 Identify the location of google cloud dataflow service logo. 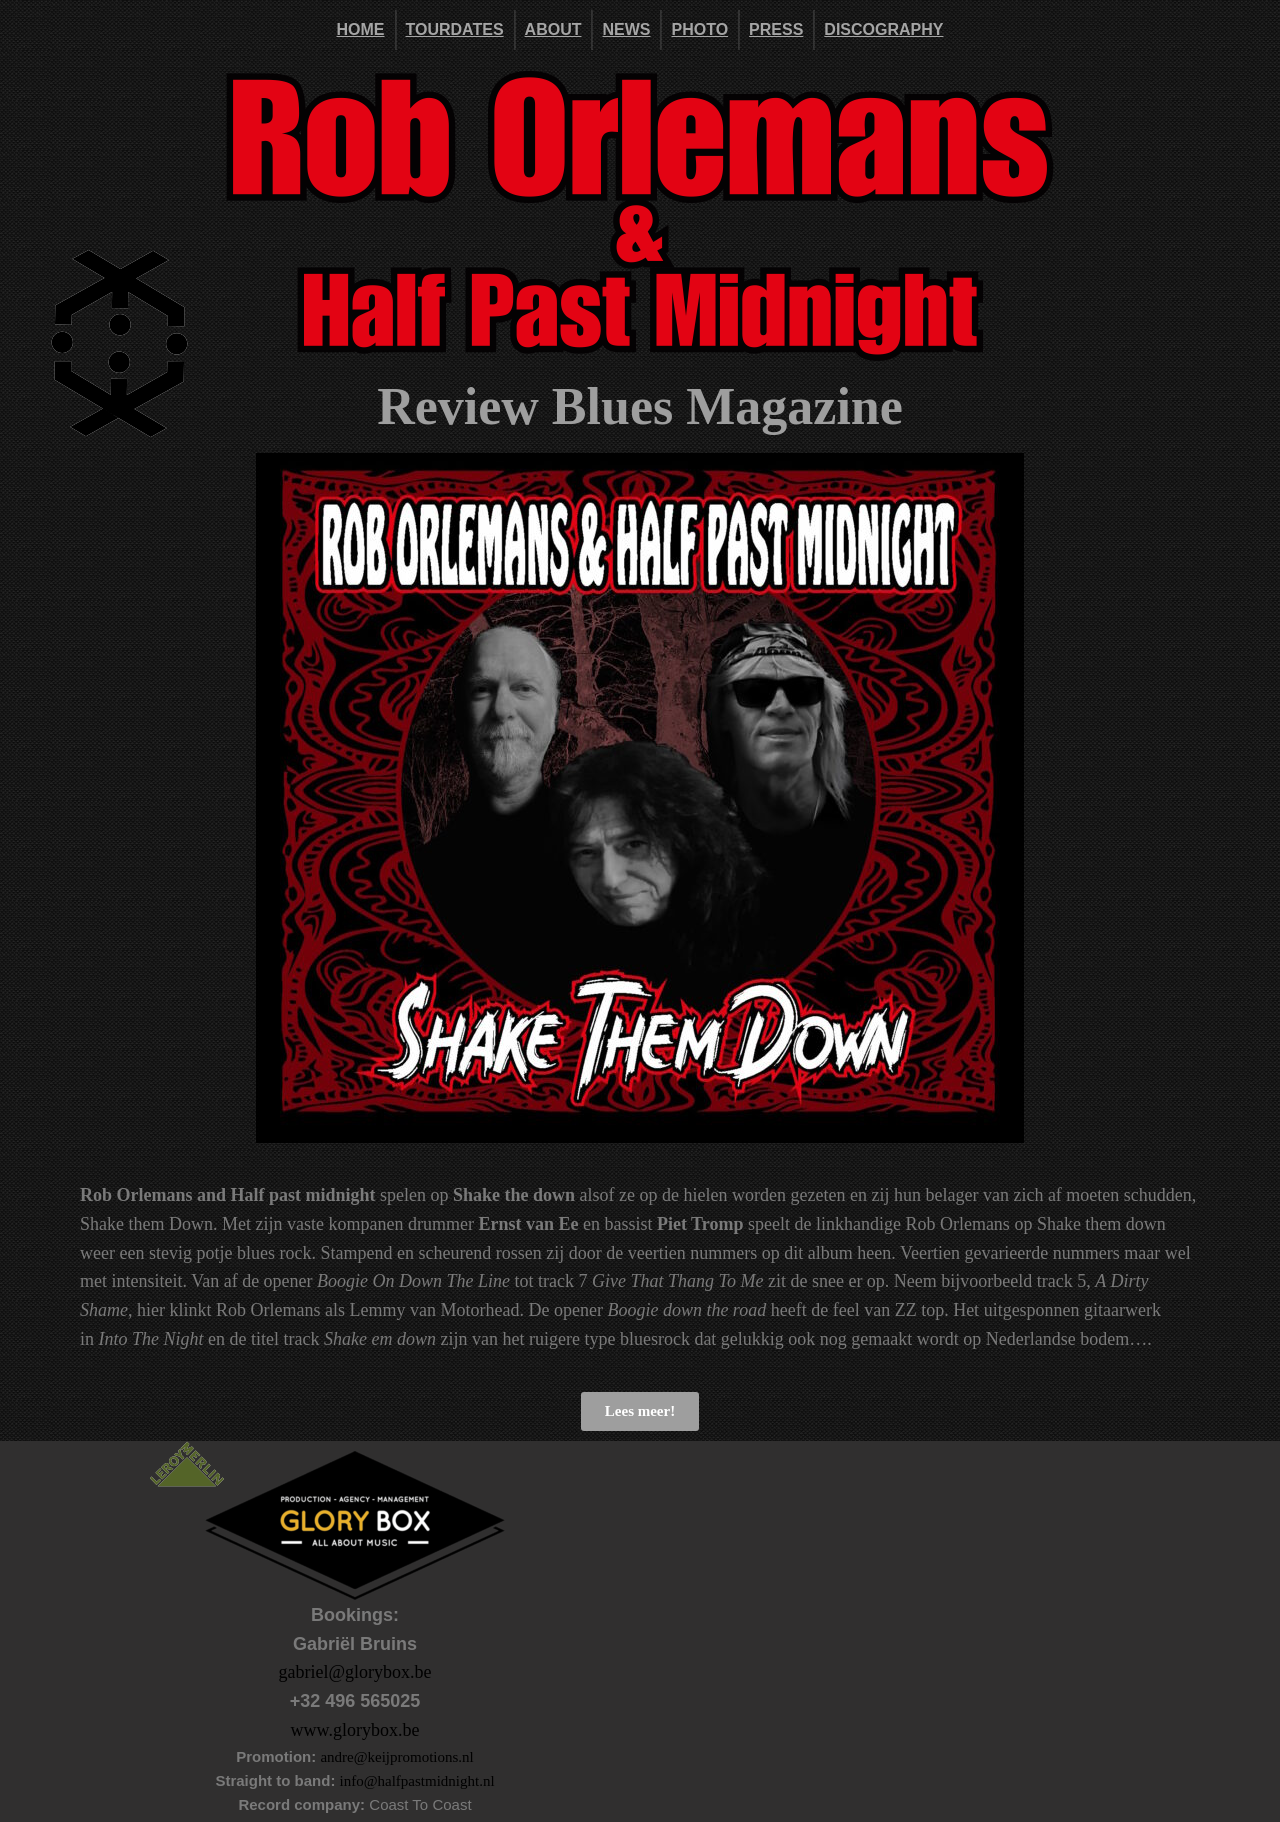
(119, 343).